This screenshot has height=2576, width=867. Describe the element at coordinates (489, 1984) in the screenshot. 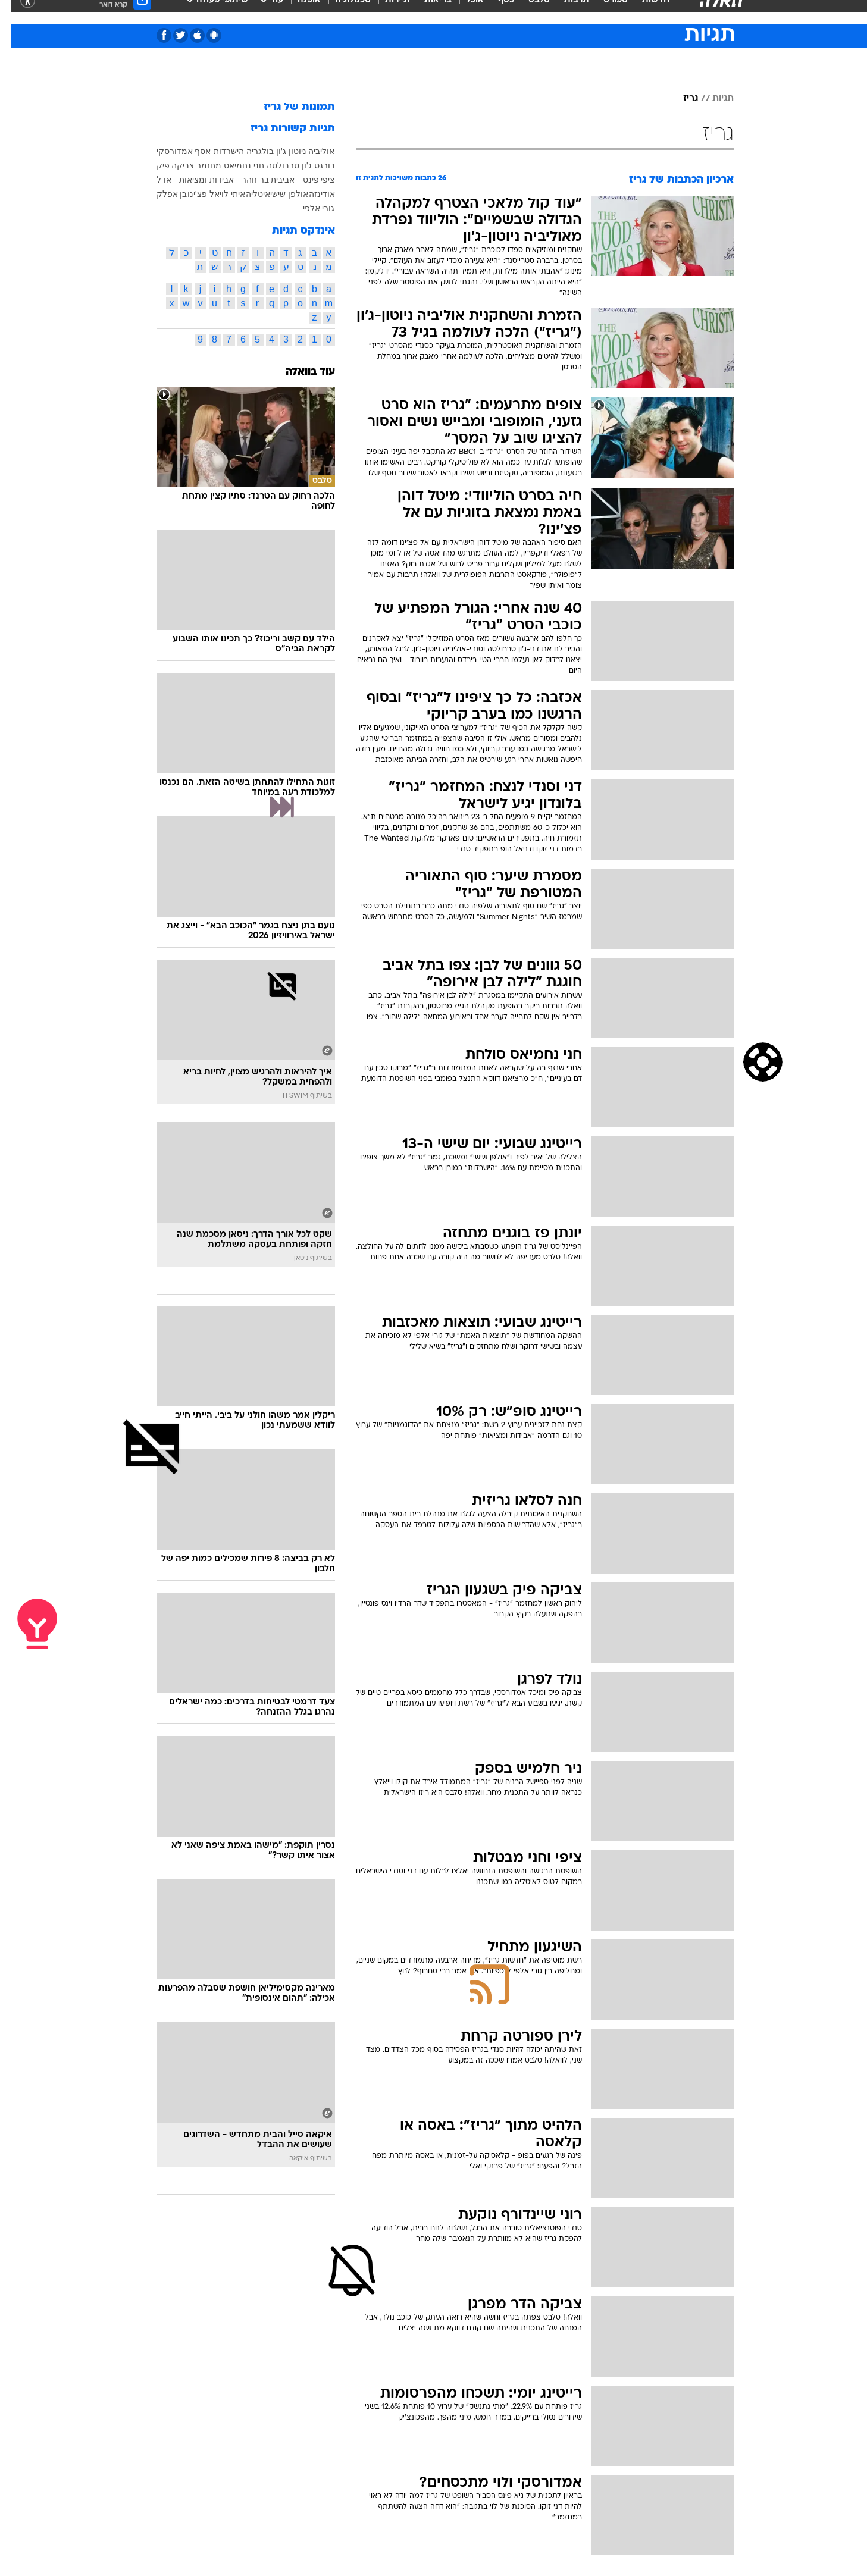

I see `cast media to a nearby device` at that location.